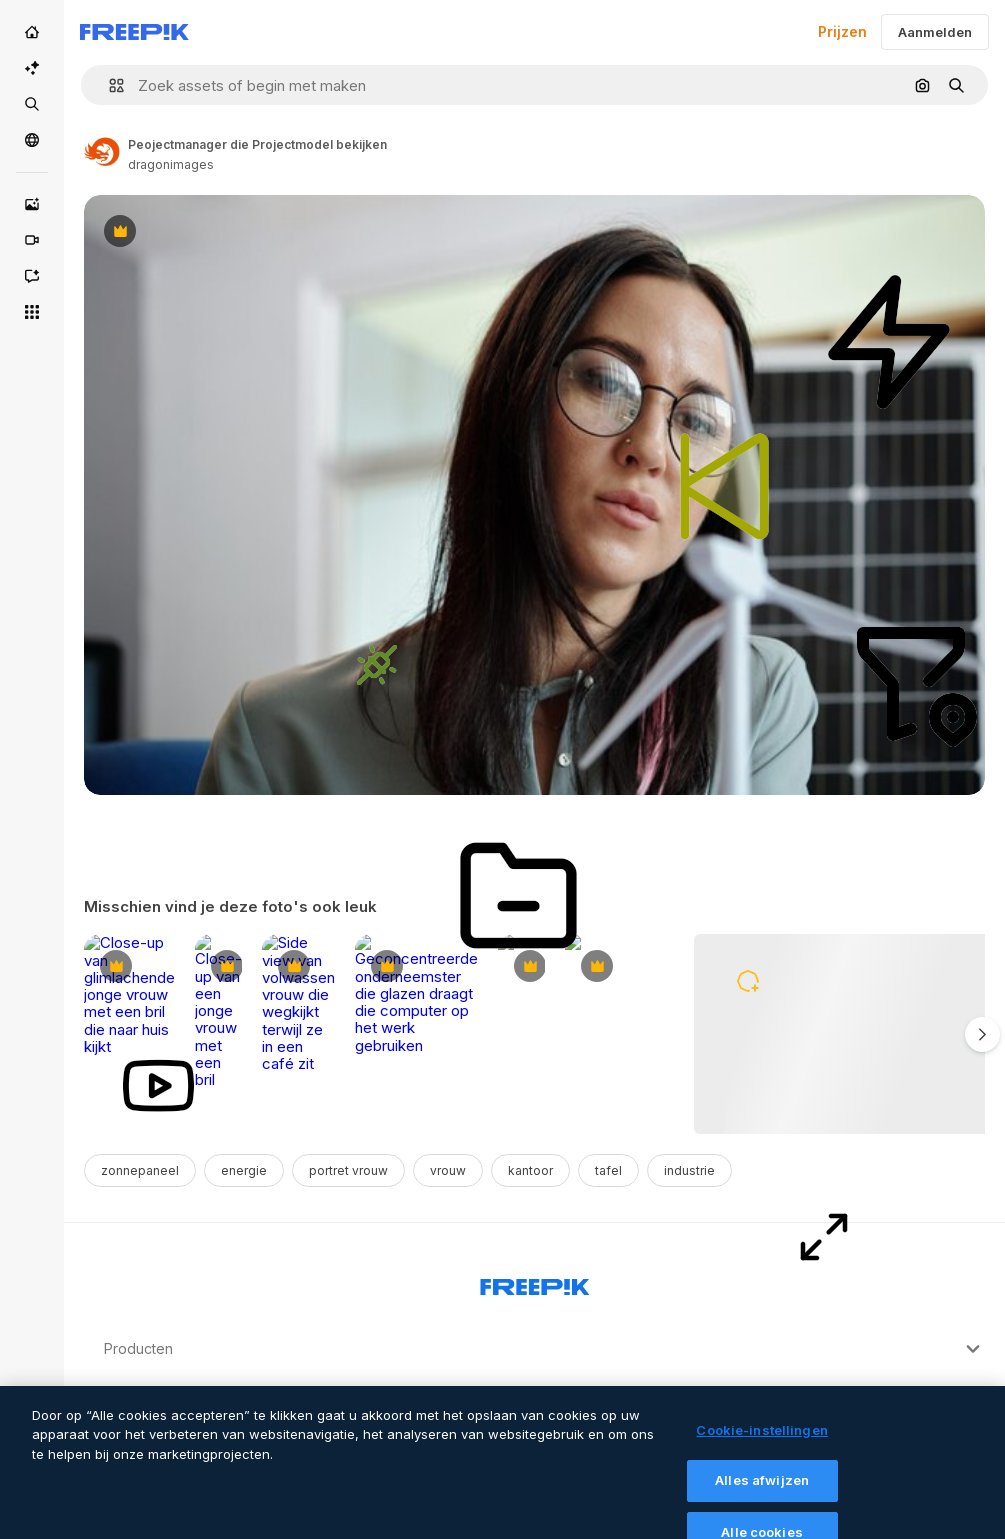 The height and width of the screenshot is (1539, 1005). Describe the element at coordinates (889, 342) in the screenshot. I see `indicates quick actions or instant features` at that location.